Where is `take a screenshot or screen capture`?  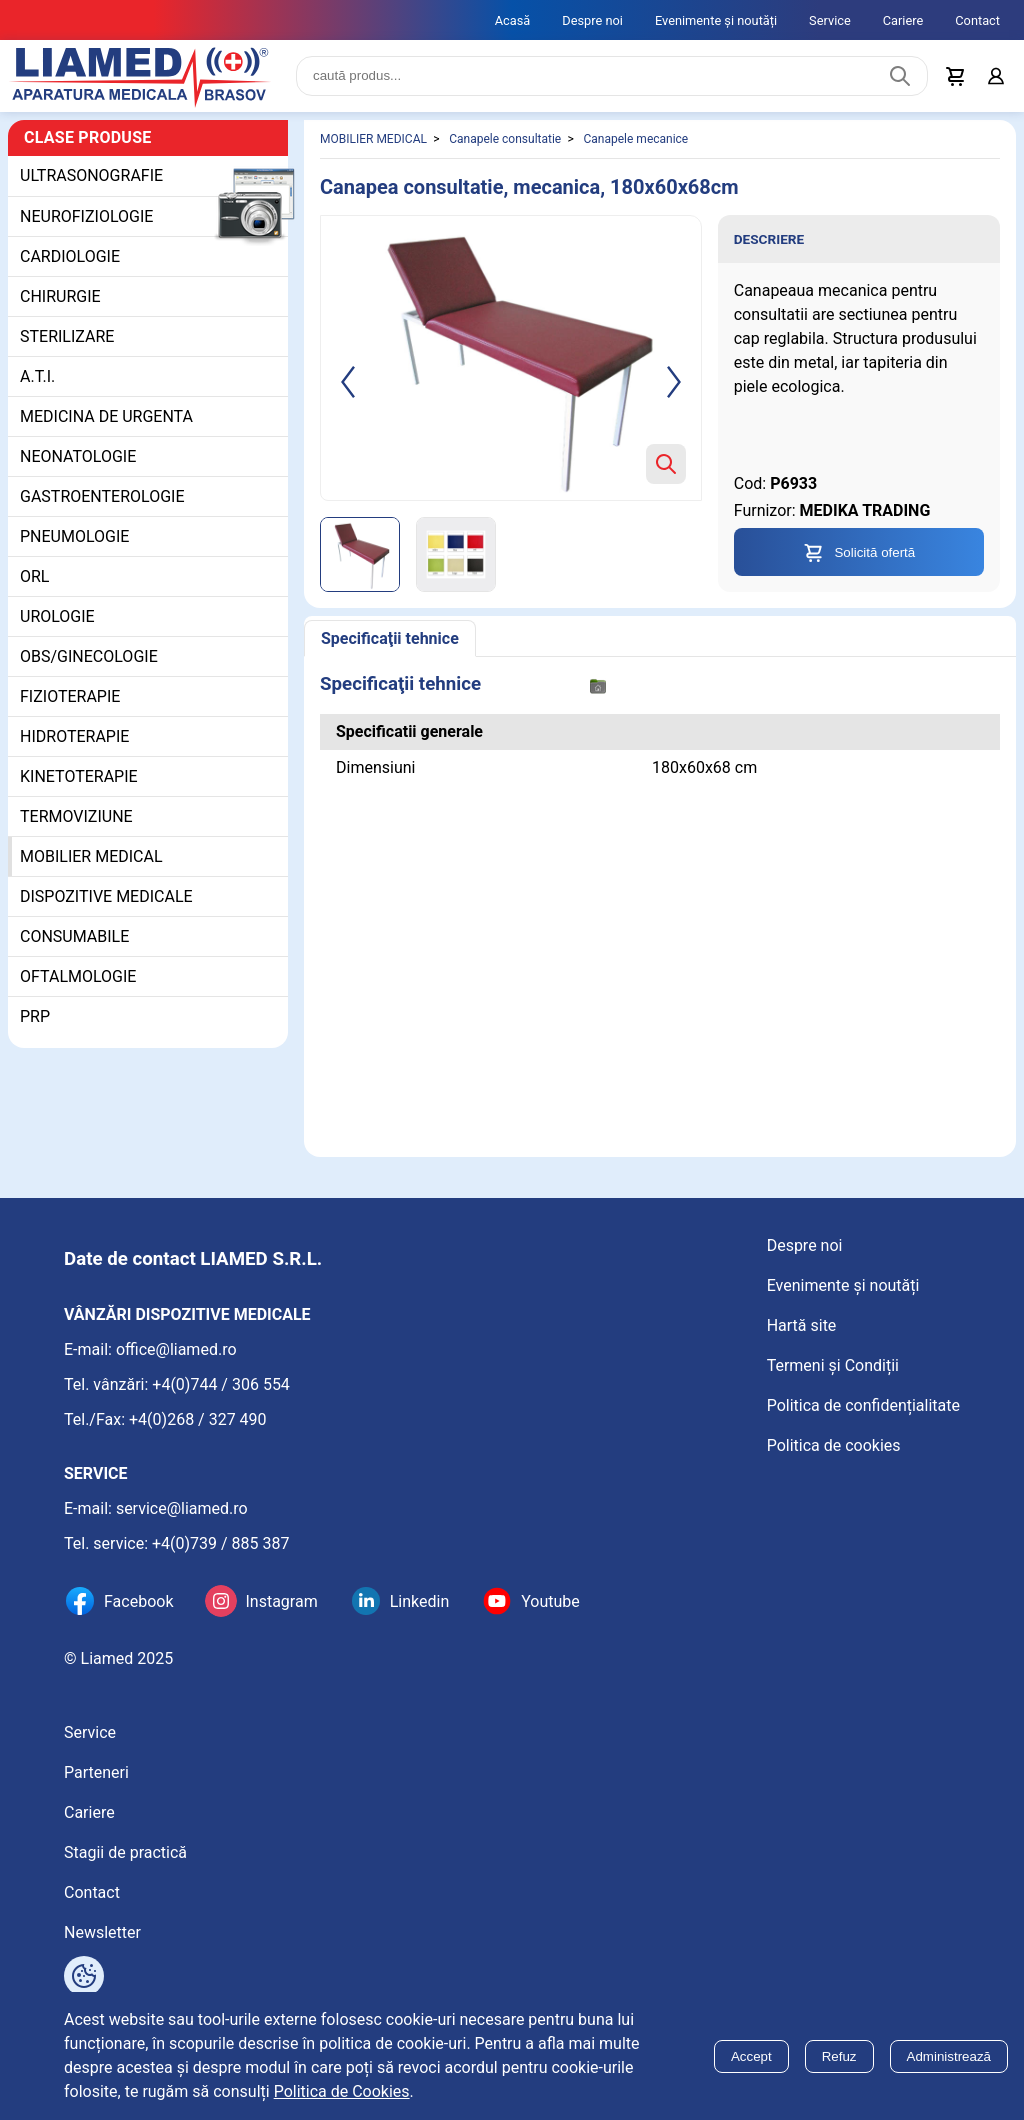
take a screenshot or screen capture is located at coordinates (256, 204).